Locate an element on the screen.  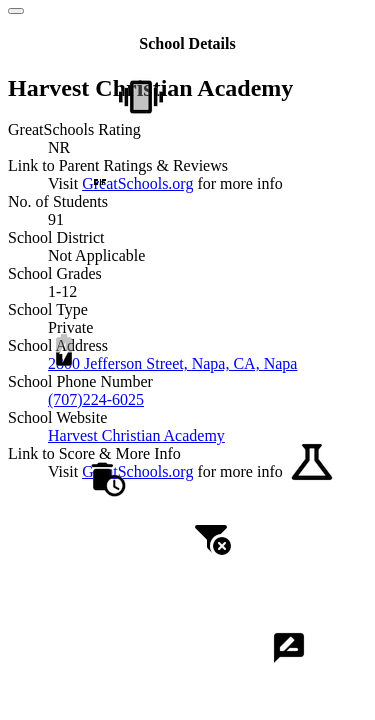
enable auto-delete for messages or files is located at coordinates (108, 479).